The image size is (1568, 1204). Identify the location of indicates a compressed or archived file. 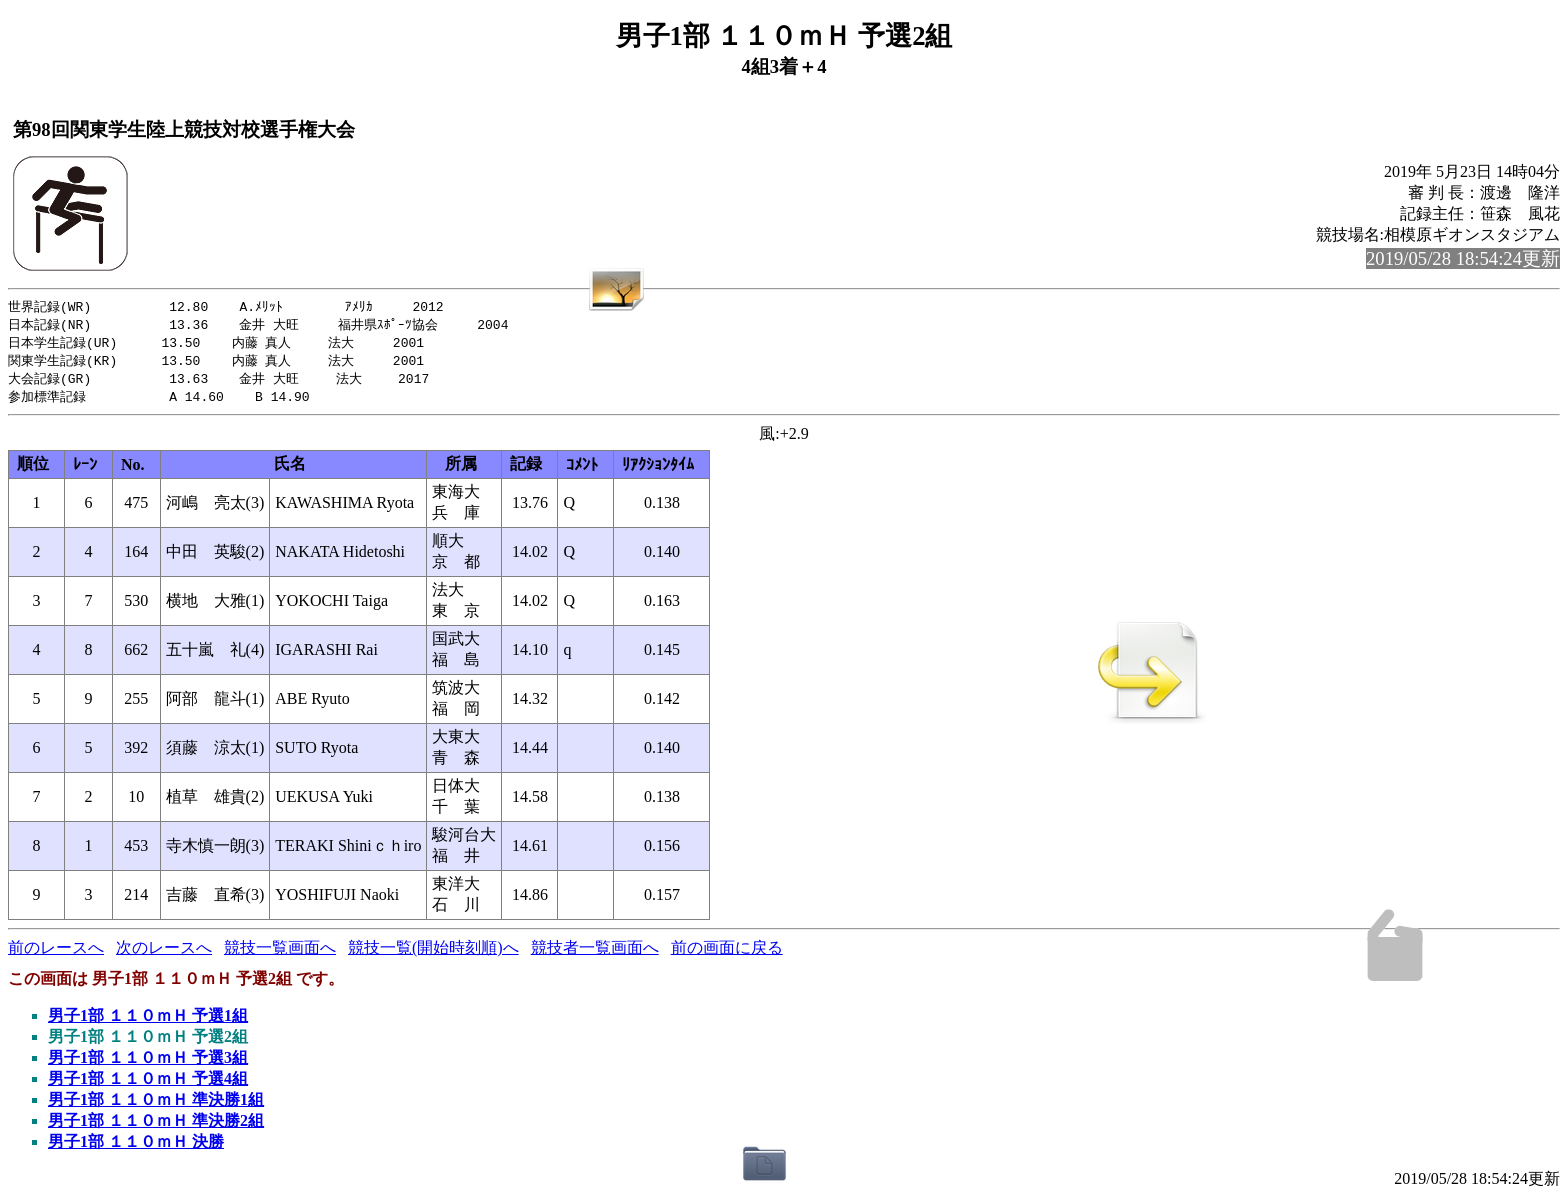
(1395, 937).